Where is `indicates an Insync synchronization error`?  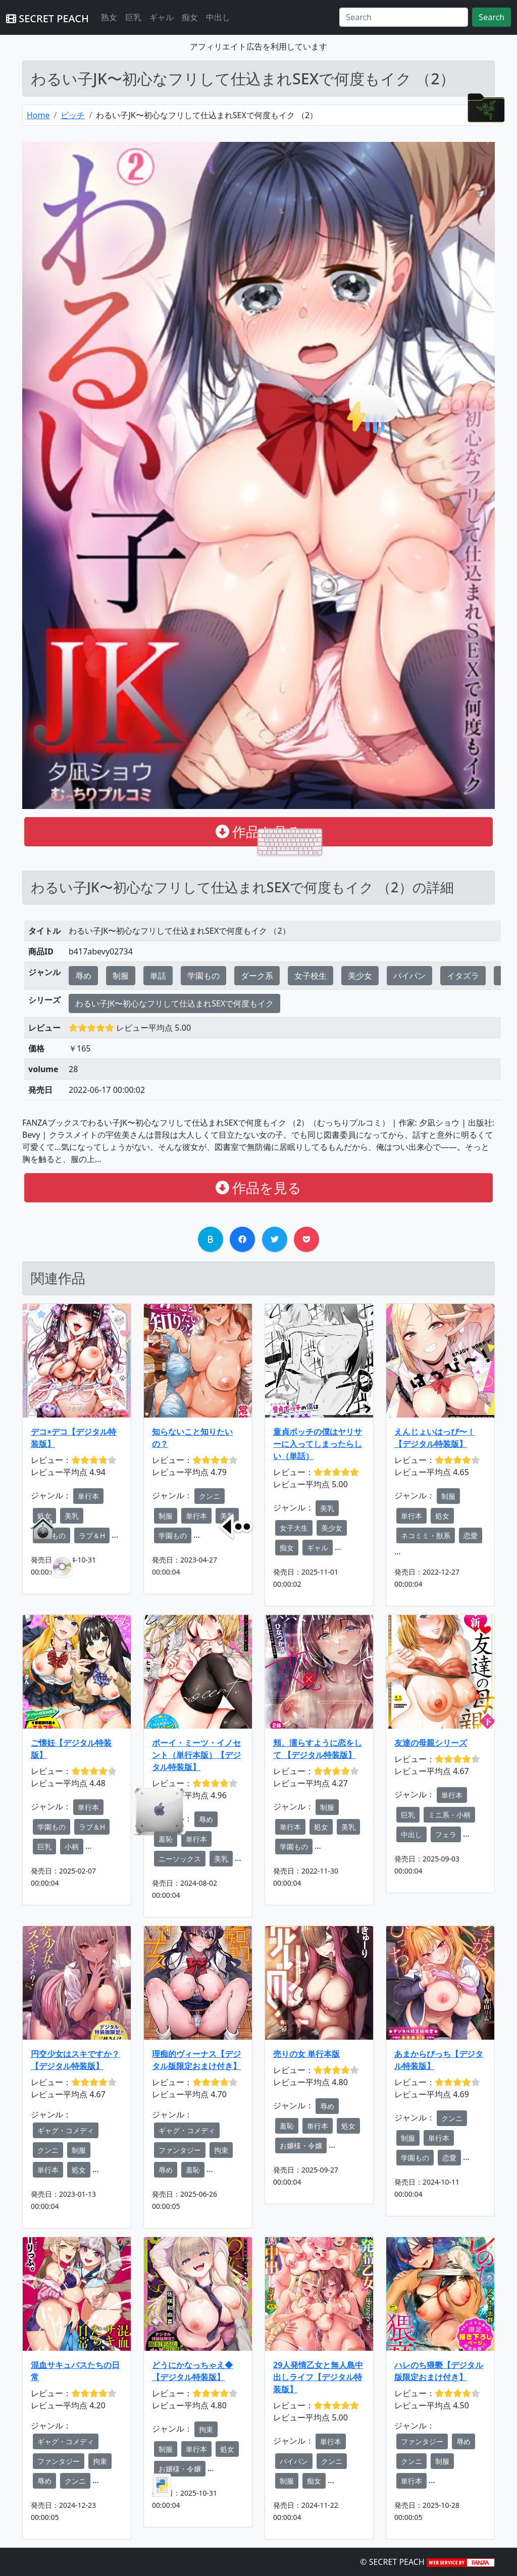
indicates an Insync synchronization error is located at coordinates (309, 1679).